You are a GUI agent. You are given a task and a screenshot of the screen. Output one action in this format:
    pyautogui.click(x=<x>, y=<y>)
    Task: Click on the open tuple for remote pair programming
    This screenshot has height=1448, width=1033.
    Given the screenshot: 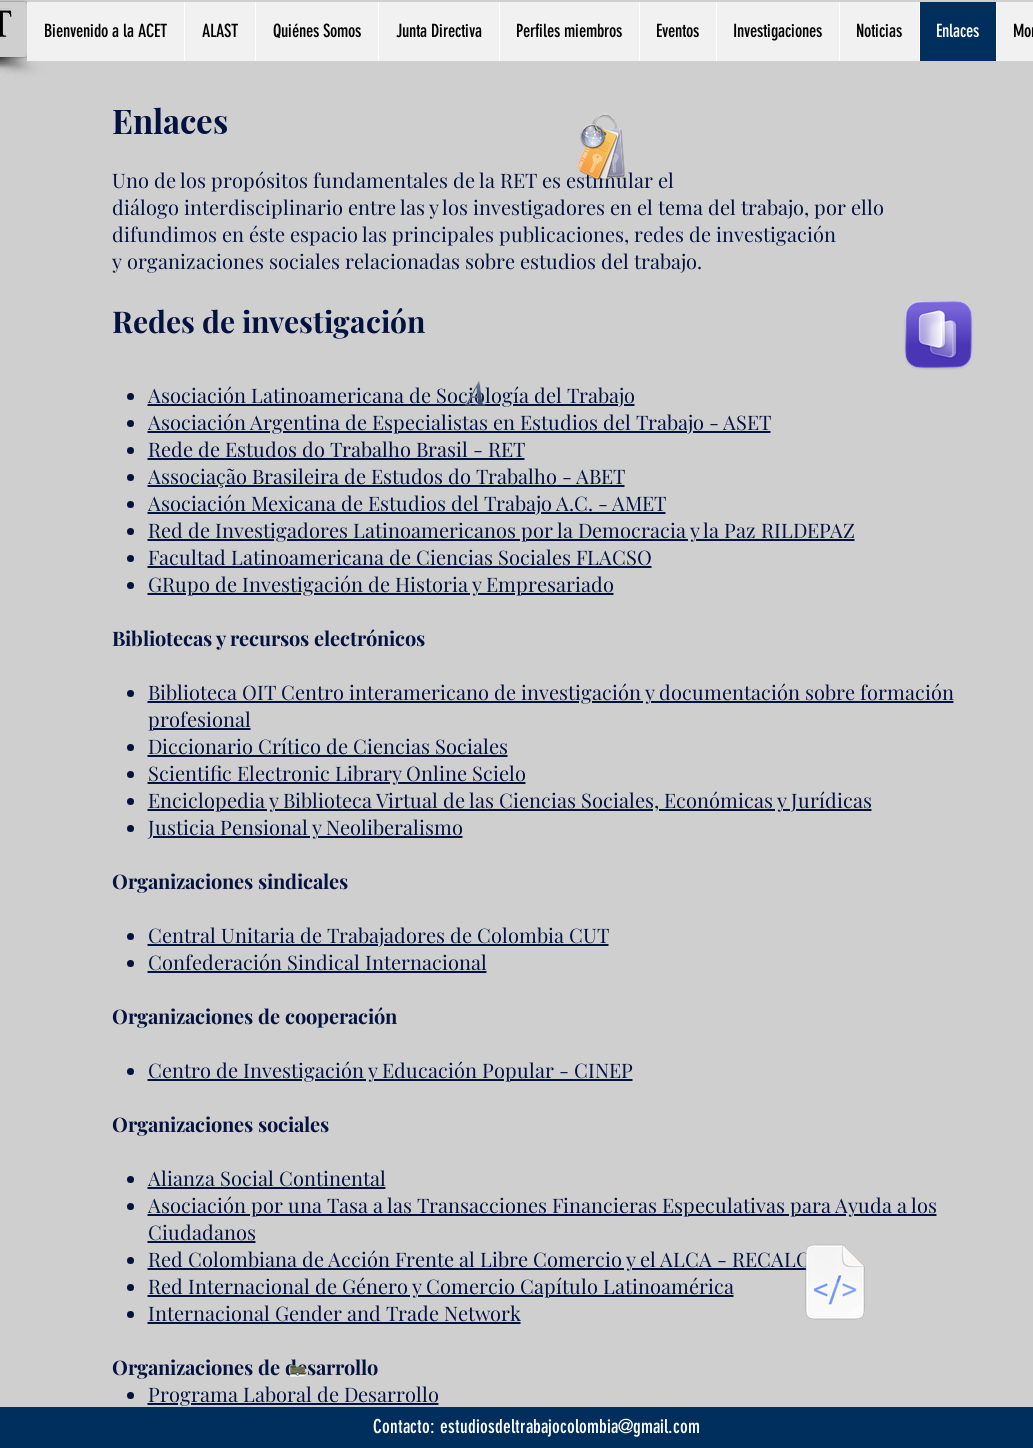 What is the action you would take?
    pyautogui.click(x=938, y=334)
    